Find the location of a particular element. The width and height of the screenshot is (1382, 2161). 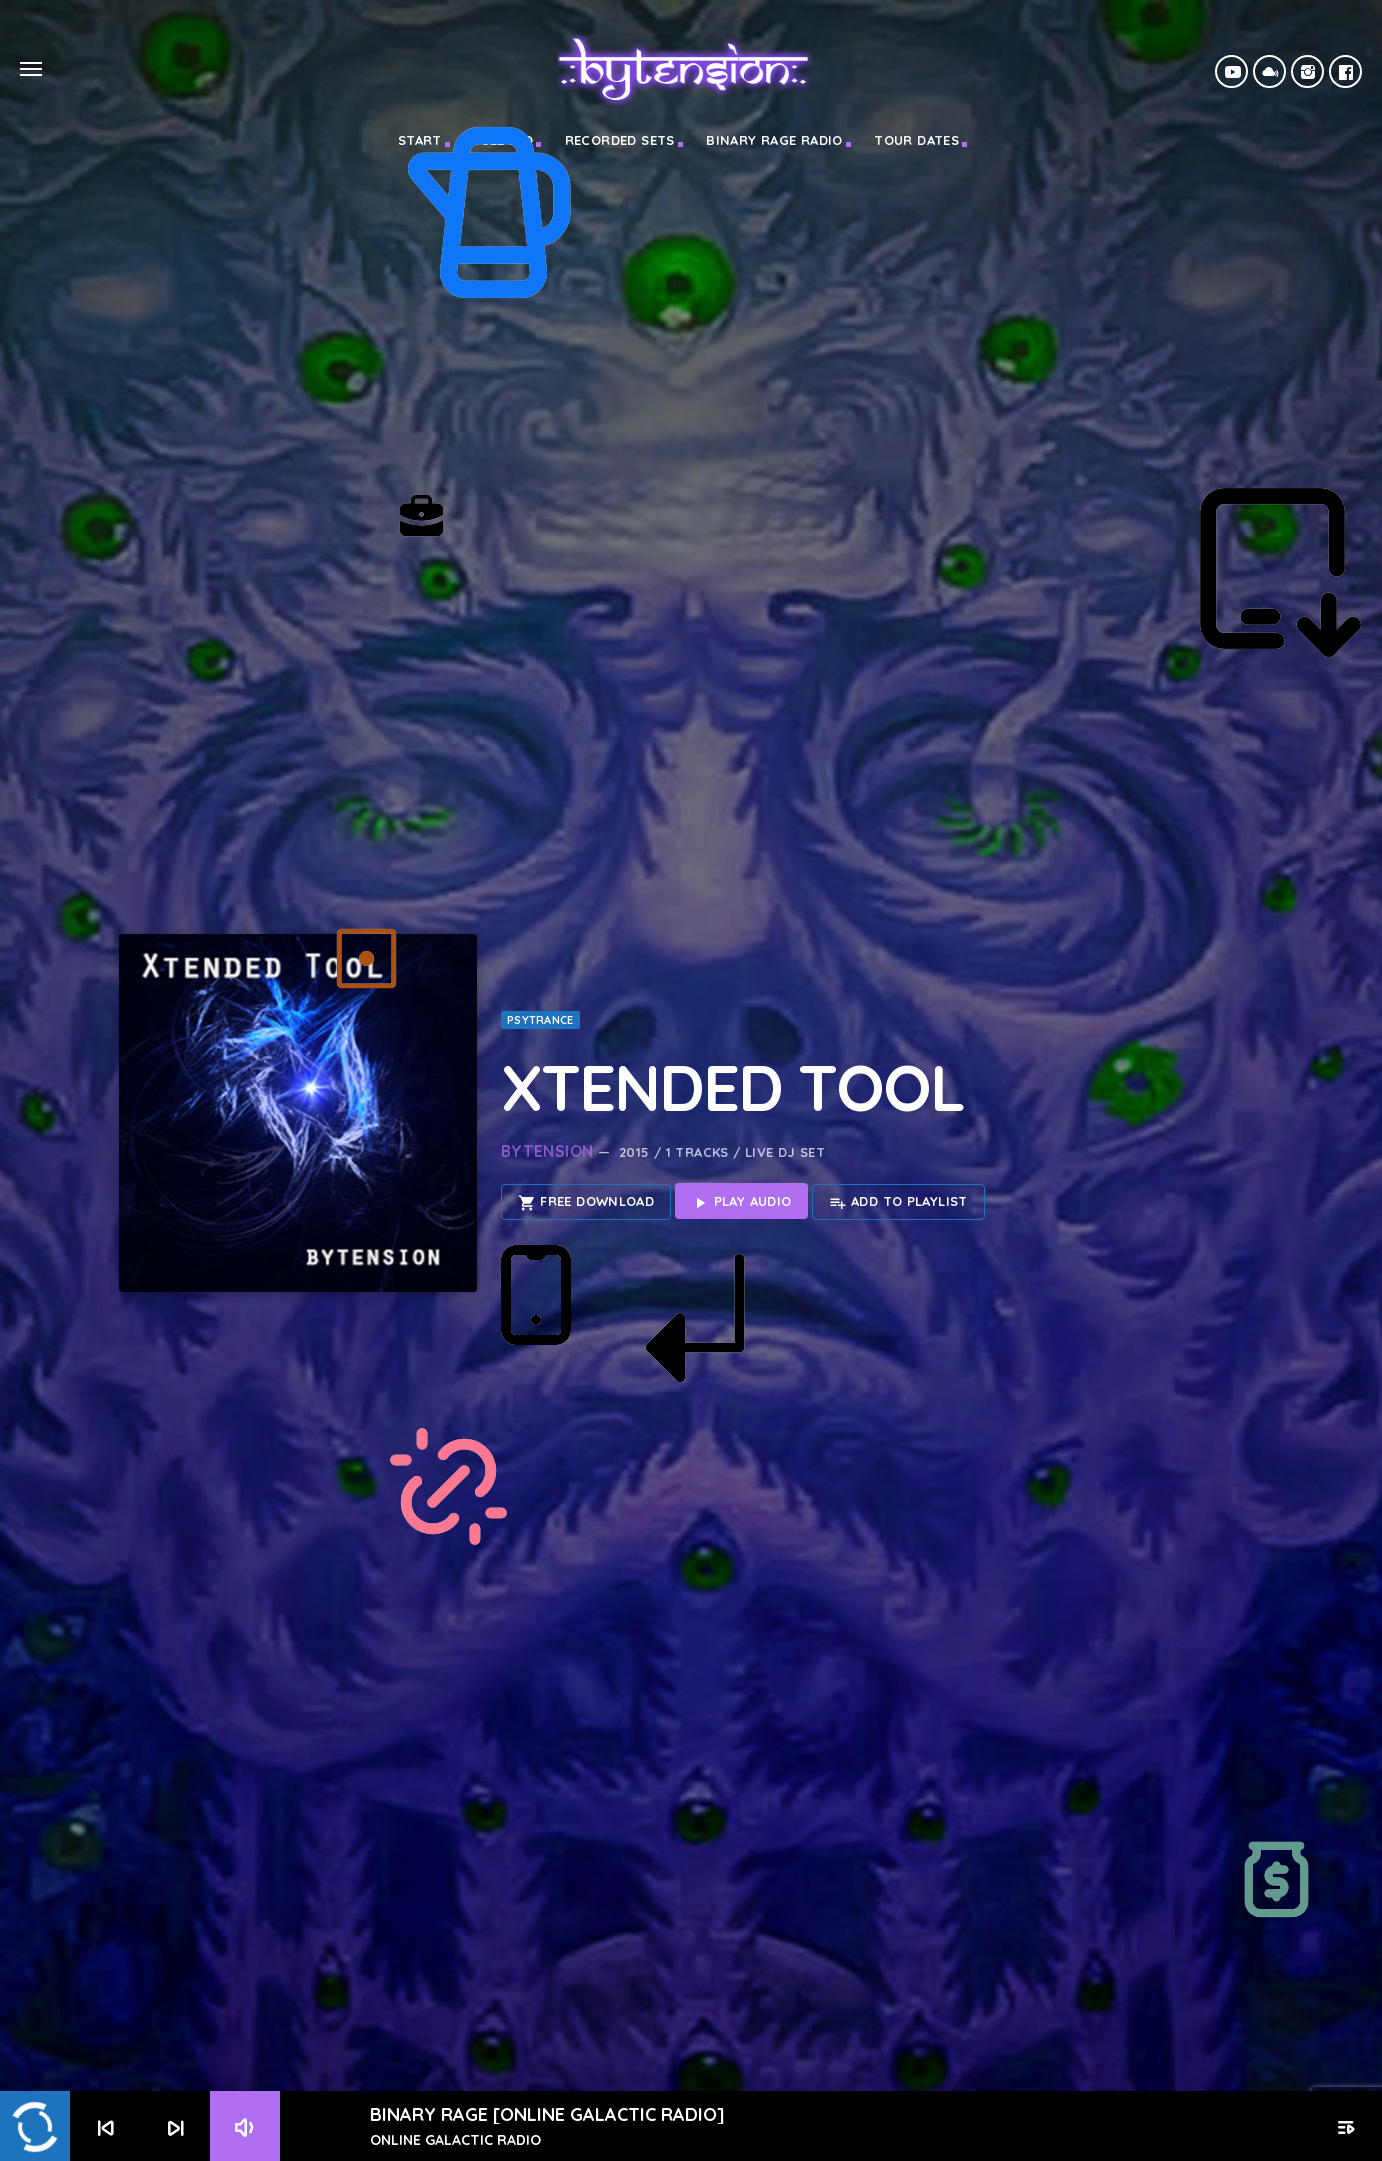

remove or break a hyperlink is located at coordinates (448, 1486).